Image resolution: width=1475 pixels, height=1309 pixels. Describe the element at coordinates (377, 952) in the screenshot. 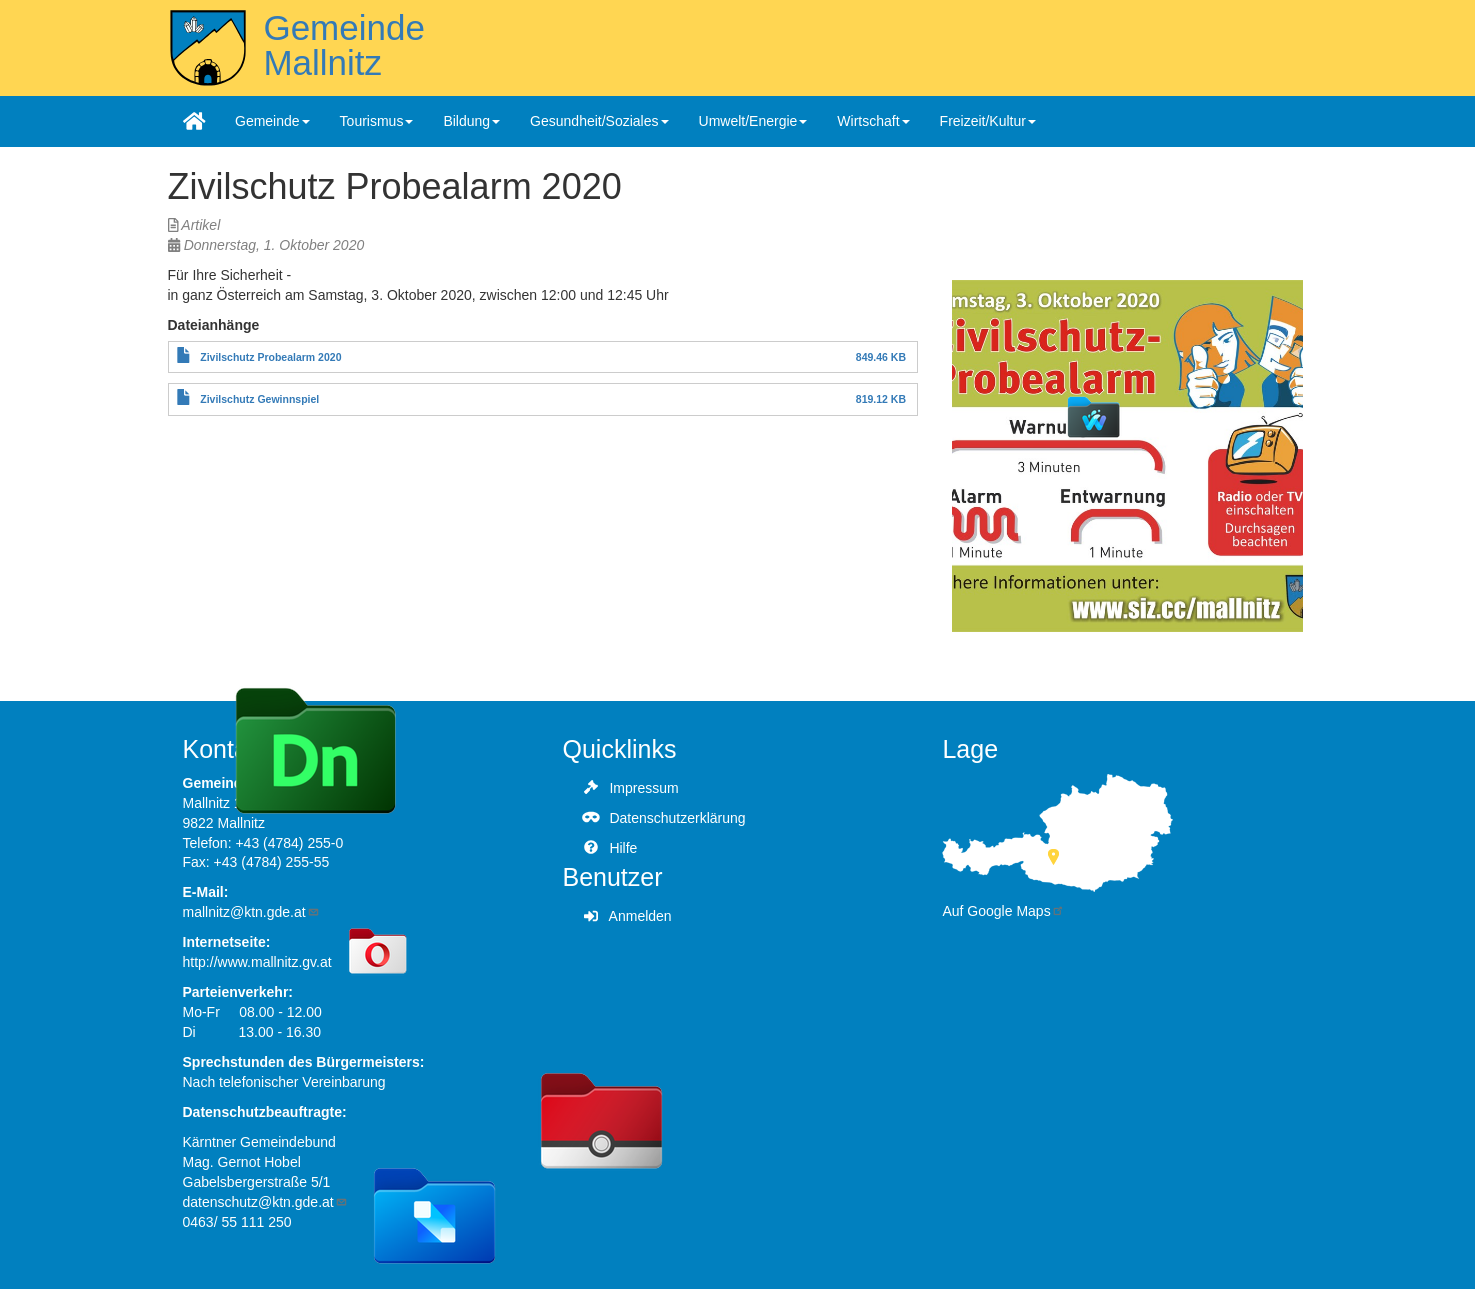

I see `open folder containing Opera browser files` at that location.